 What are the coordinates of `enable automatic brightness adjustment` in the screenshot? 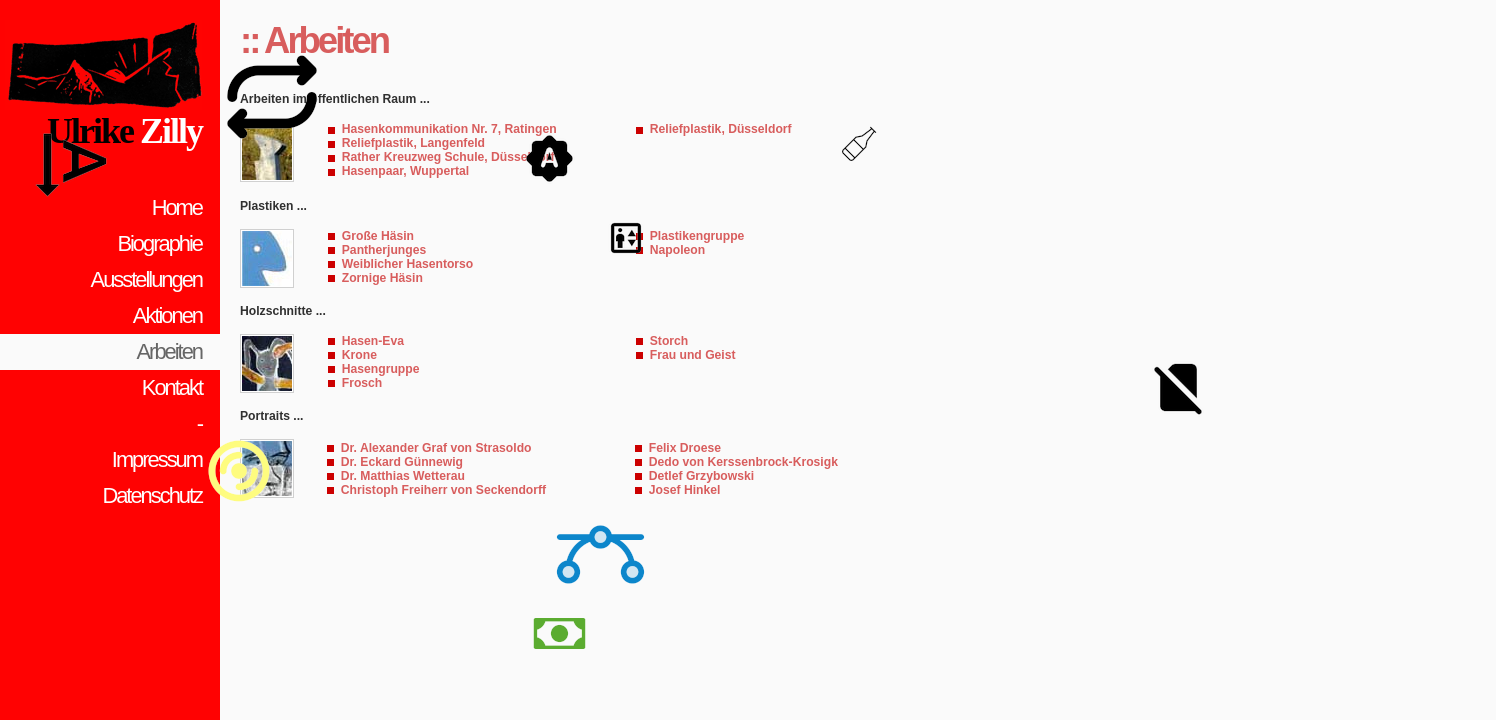 It's located at (549, 158).